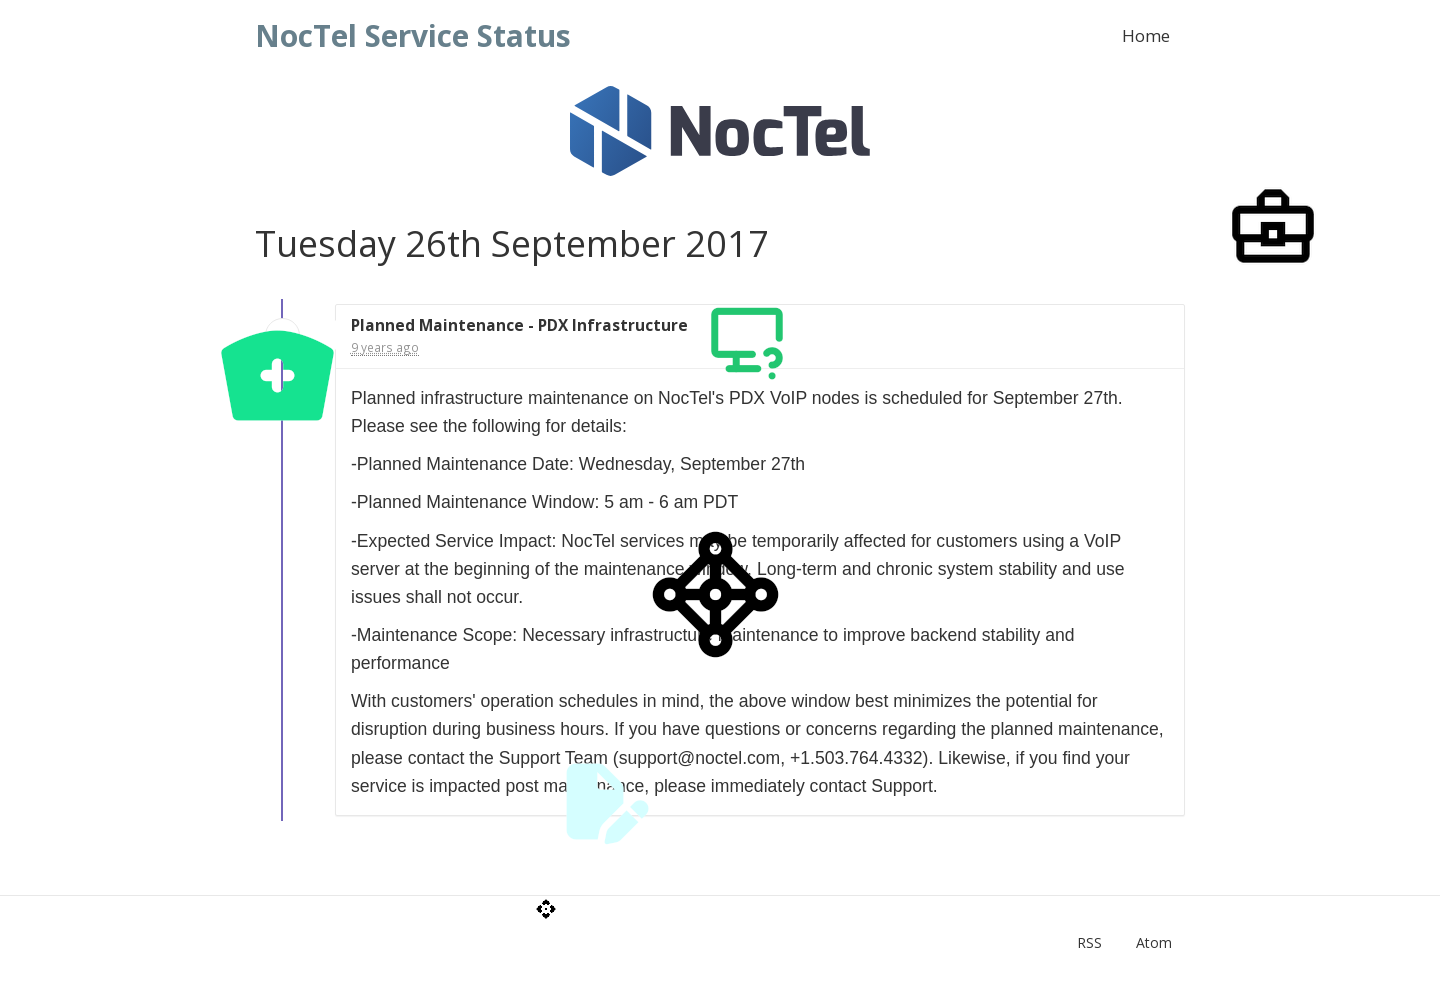 The image size is (1440, 986). I want to click on get help with desktop or computer settings, so click(747, 340).